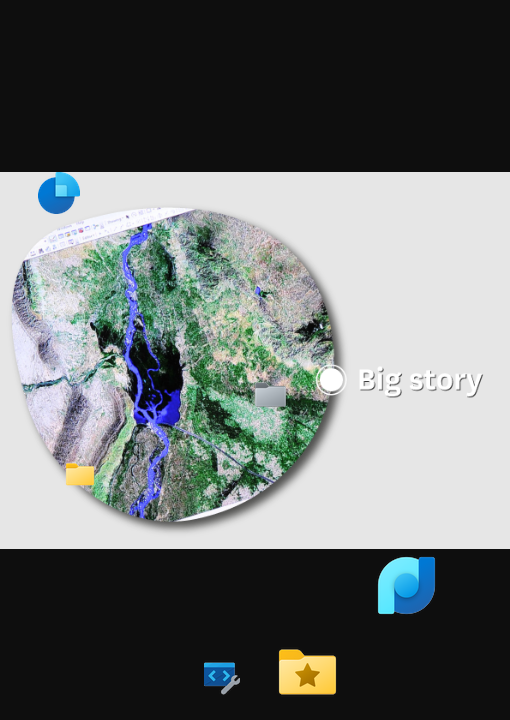 The image size is (510, 720). Describe the element at coordinates (59, 193) in the screenshot. I see `open the sales app` at that location.